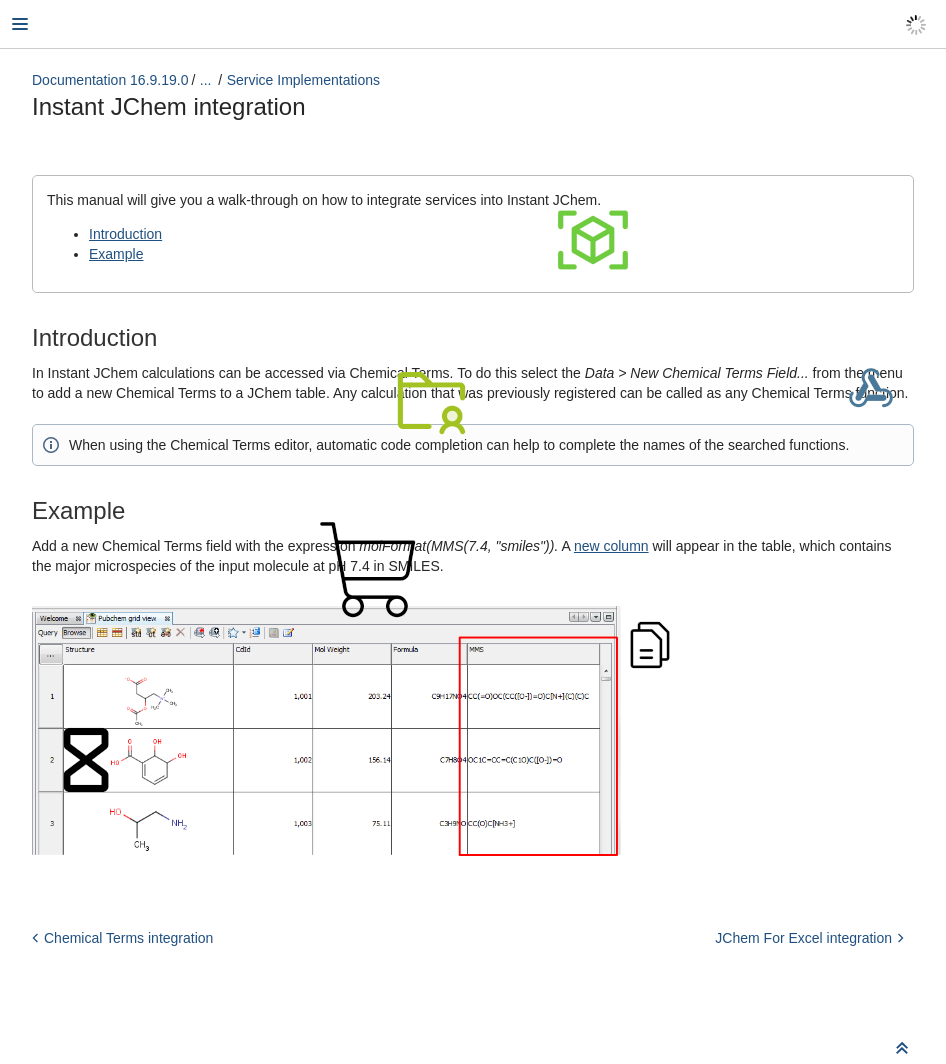  I want to click on indicates loading or processing in progress, so click(86, 760).